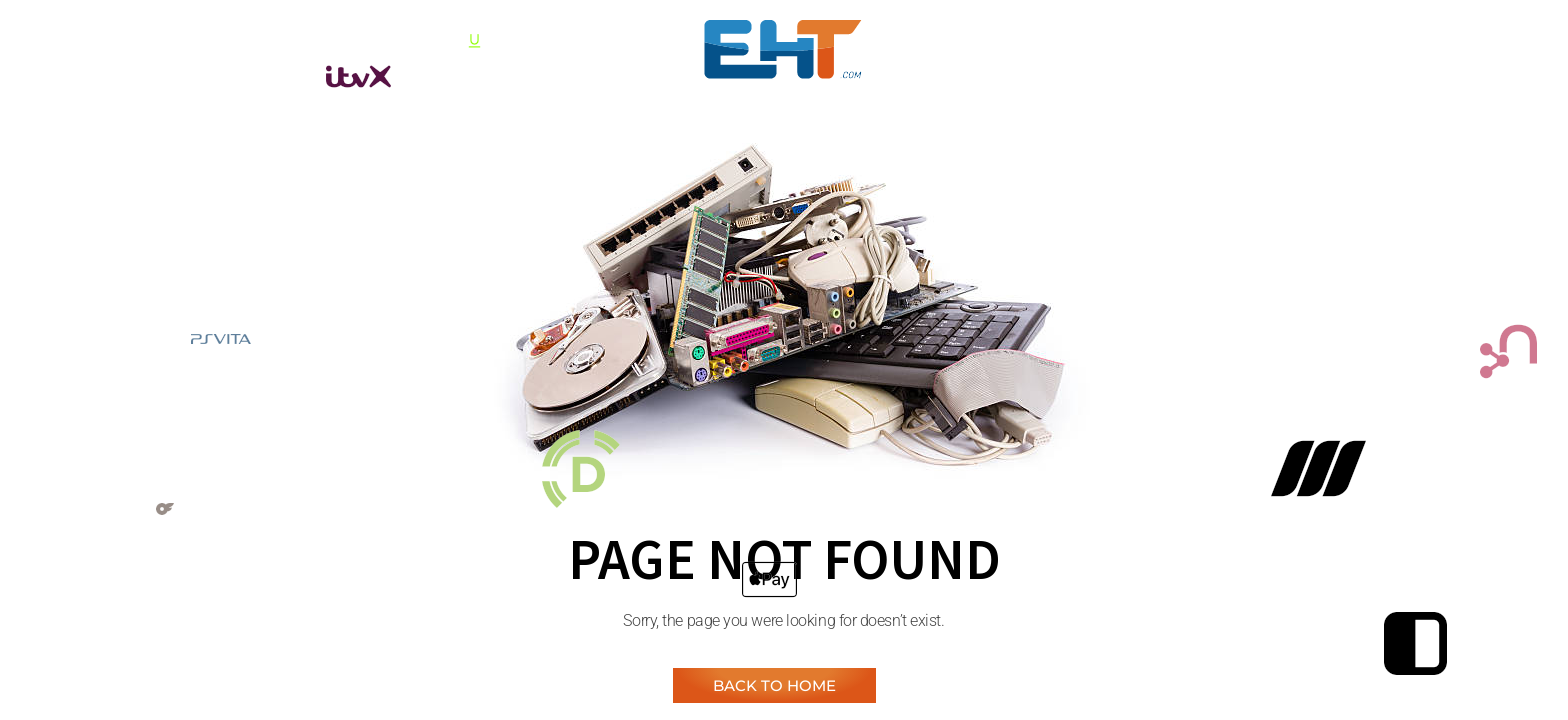 This screenshot has height=720, width=1568. Describe the element at coordinates (221, 339) in the screenshot. I see `PlayStation Vita brand logo` at that location.